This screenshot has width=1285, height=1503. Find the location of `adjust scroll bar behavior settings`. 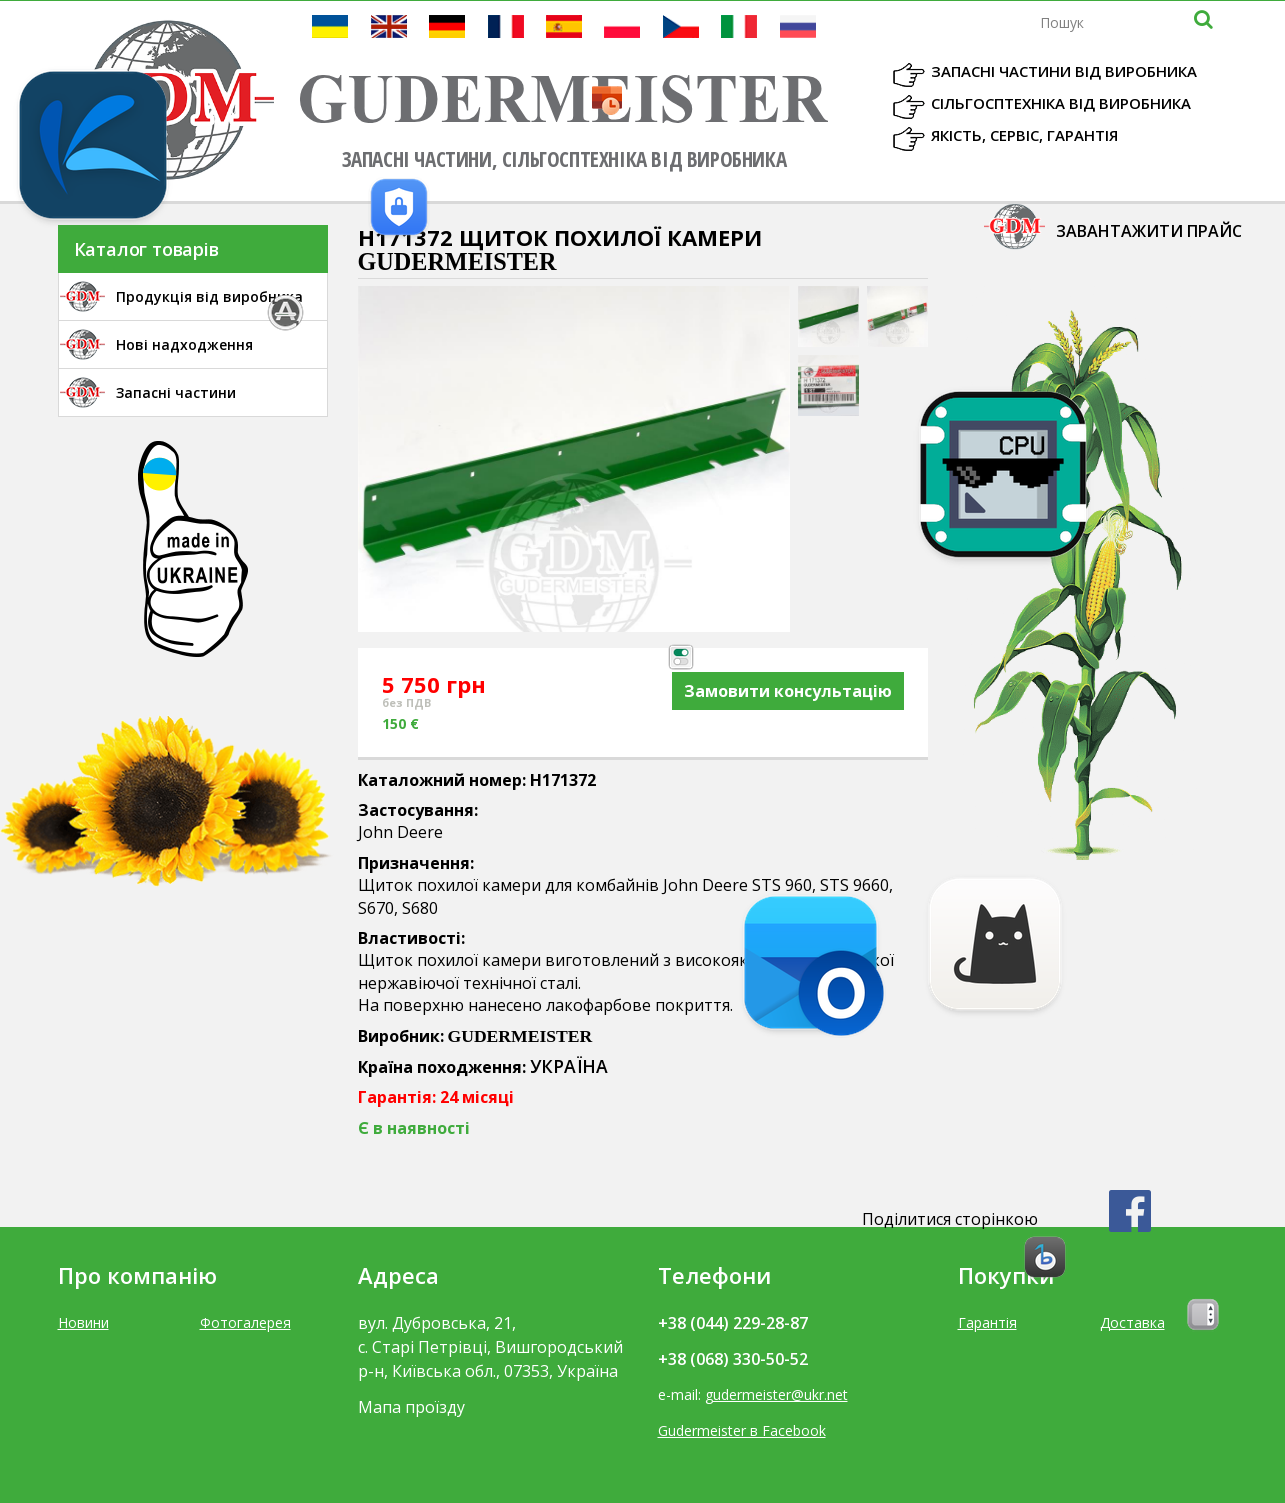

adjust scroll bar behavior settings is located at coordinates (1203, 1315).